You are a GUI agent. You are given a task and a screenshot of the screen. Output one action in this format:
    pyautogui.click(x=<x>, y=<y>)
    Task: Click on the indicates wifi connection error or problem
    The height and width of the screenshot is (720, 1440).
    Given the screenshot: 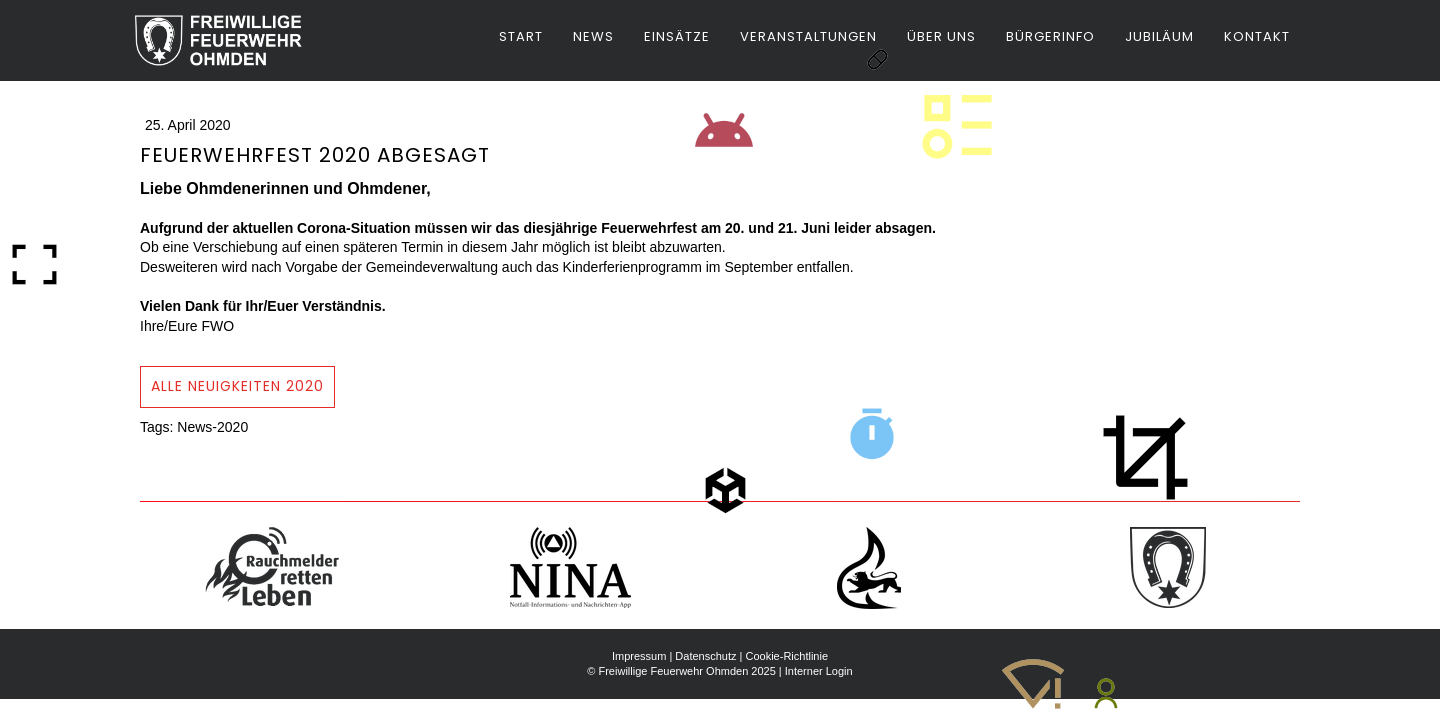 What is the action you would take?
    pyautogui.click(x=1033, y=684)
    